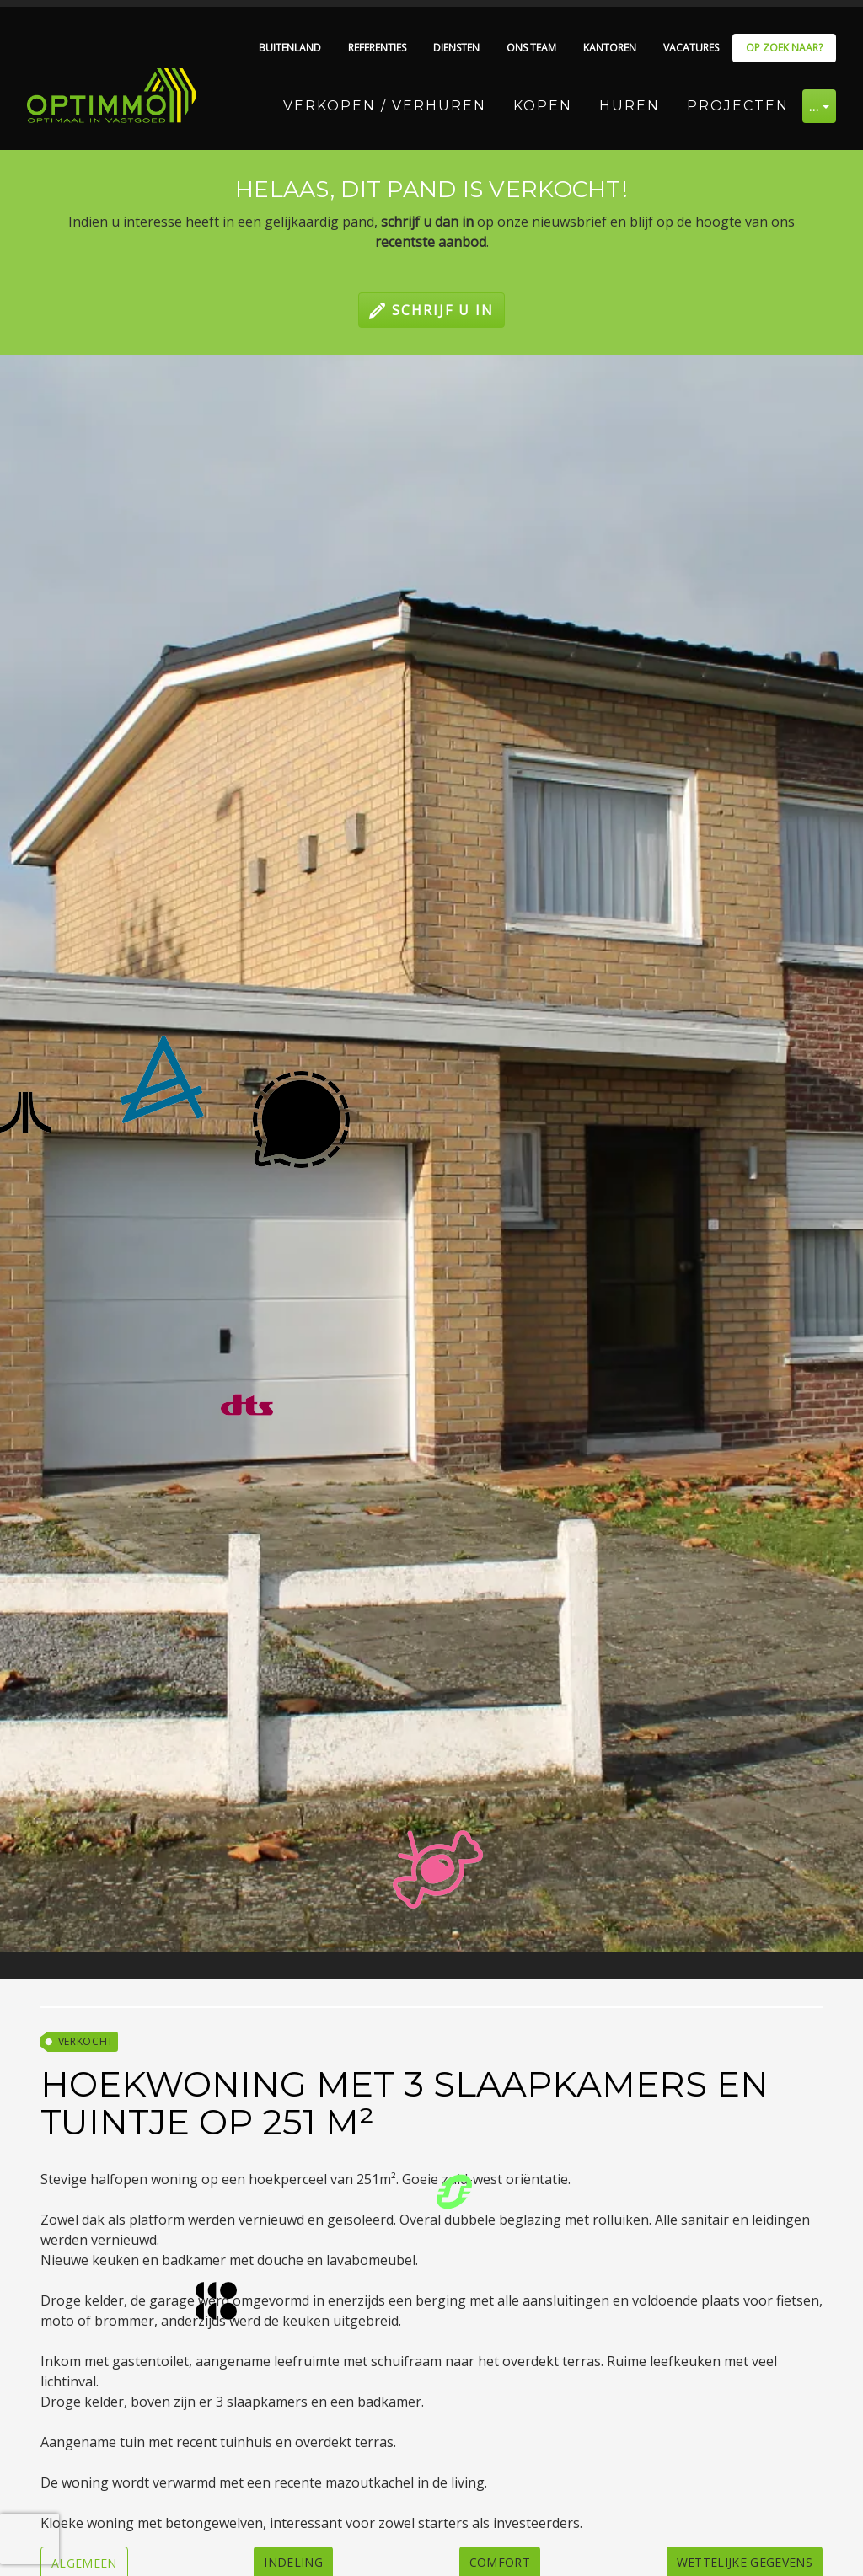 The width and height of the screenshot is (863, 2576). I want to click on Schneider Electric company logo, so click(454, 2192).